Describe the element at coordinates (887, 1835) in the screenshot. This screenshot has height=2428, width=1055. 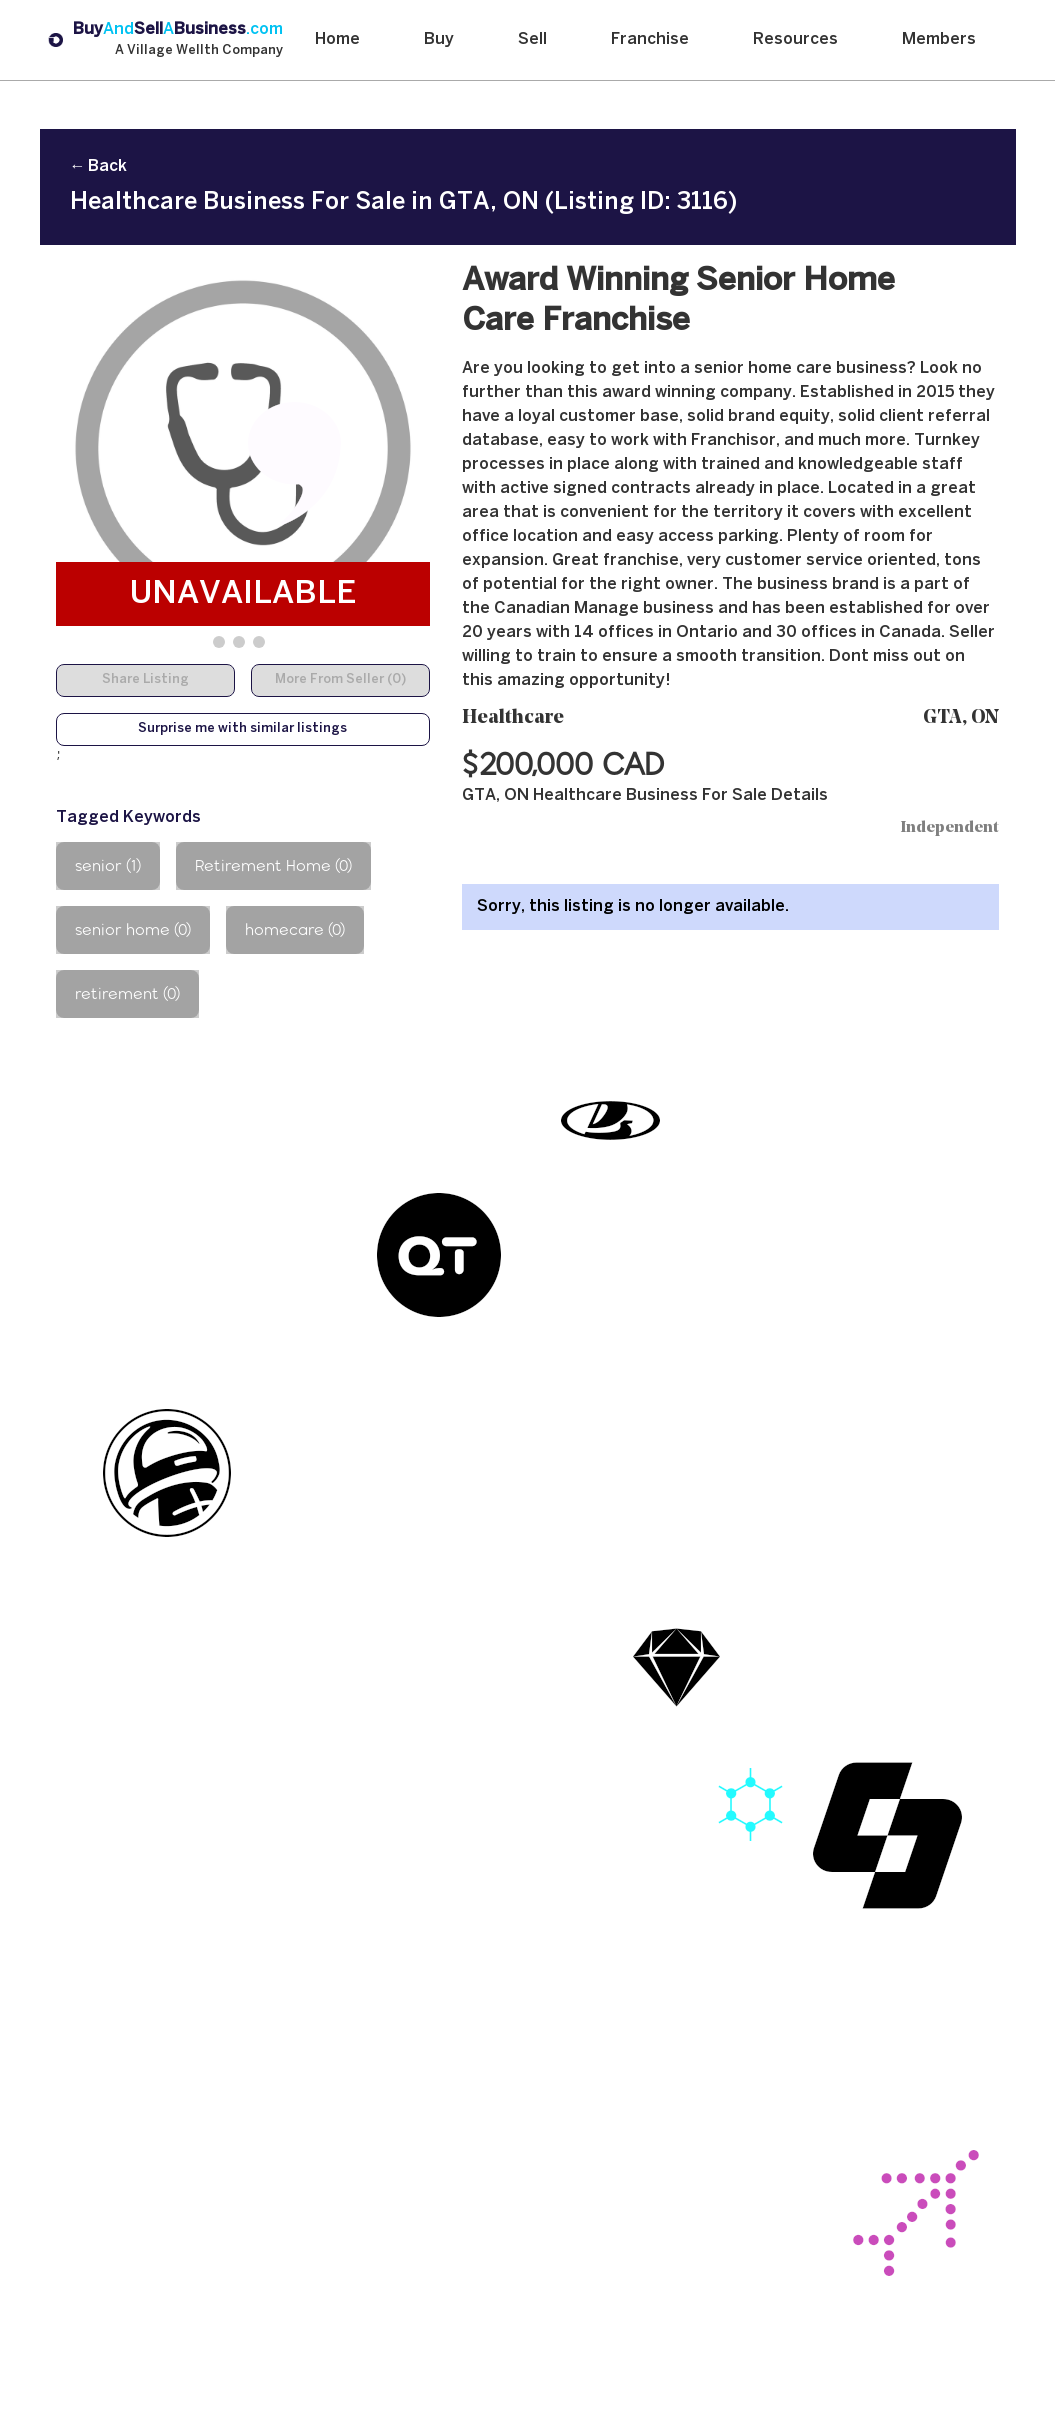
I see `sauce labs logo - a cloud-based testing platform` at that location.